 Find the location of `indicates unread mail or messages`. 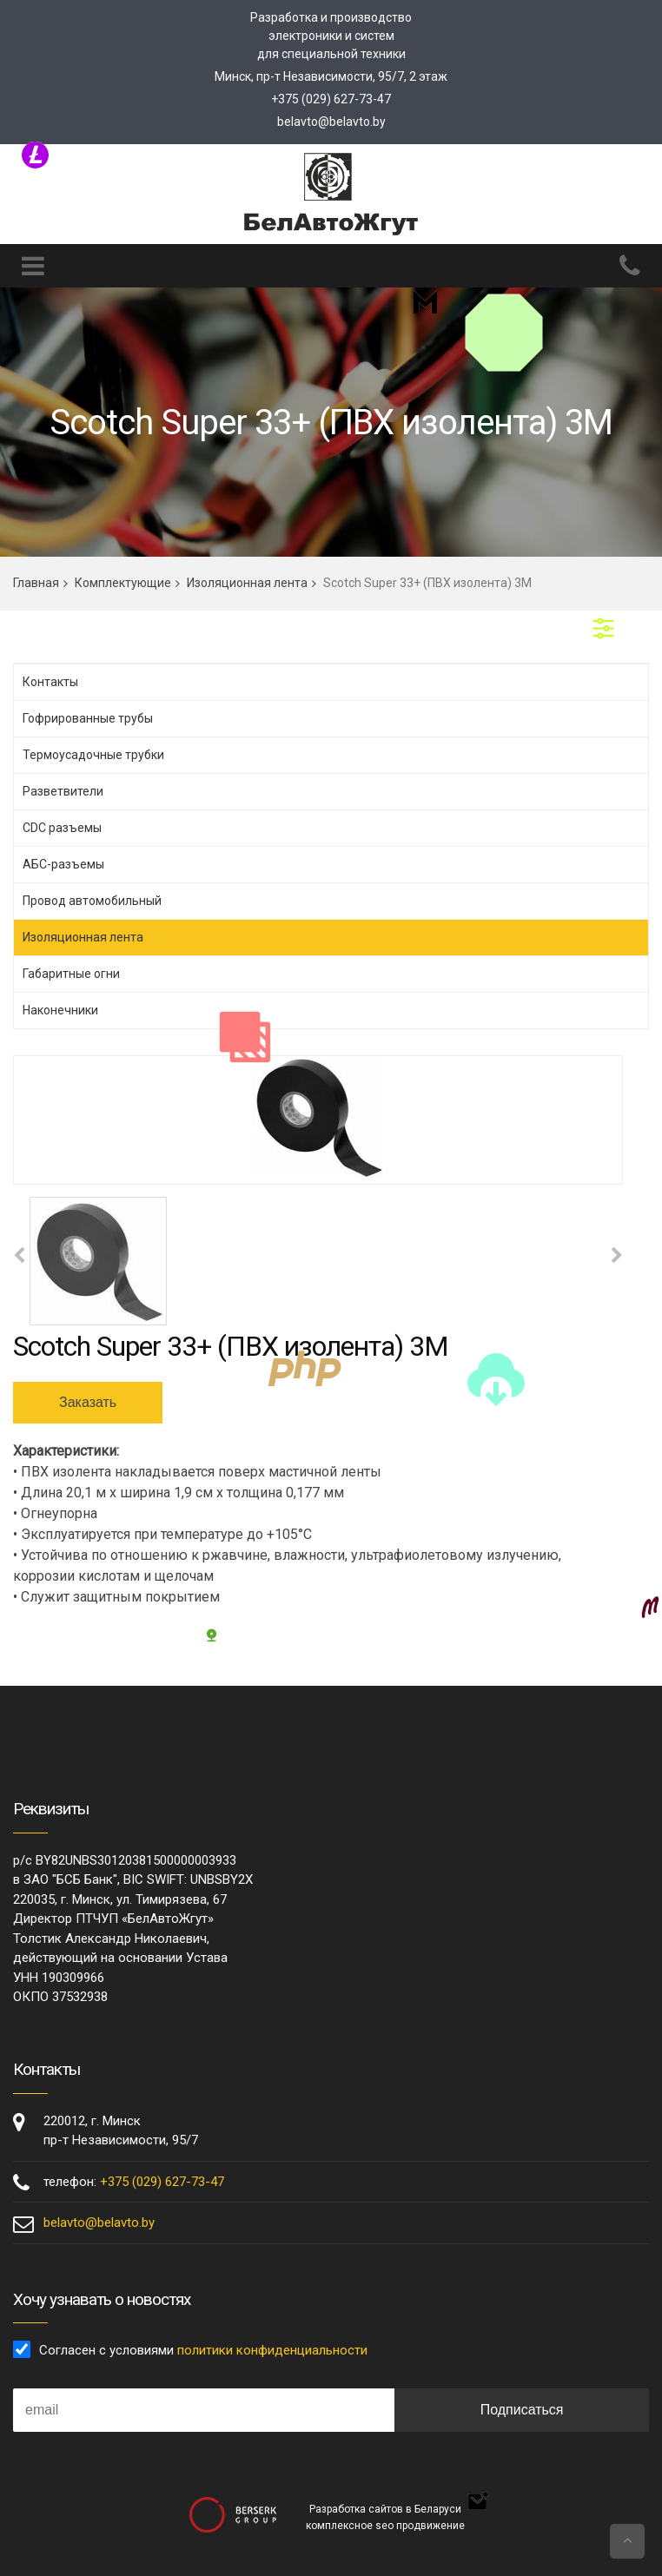

indicates unread mail or messages is located at coordinates (477, 2501).